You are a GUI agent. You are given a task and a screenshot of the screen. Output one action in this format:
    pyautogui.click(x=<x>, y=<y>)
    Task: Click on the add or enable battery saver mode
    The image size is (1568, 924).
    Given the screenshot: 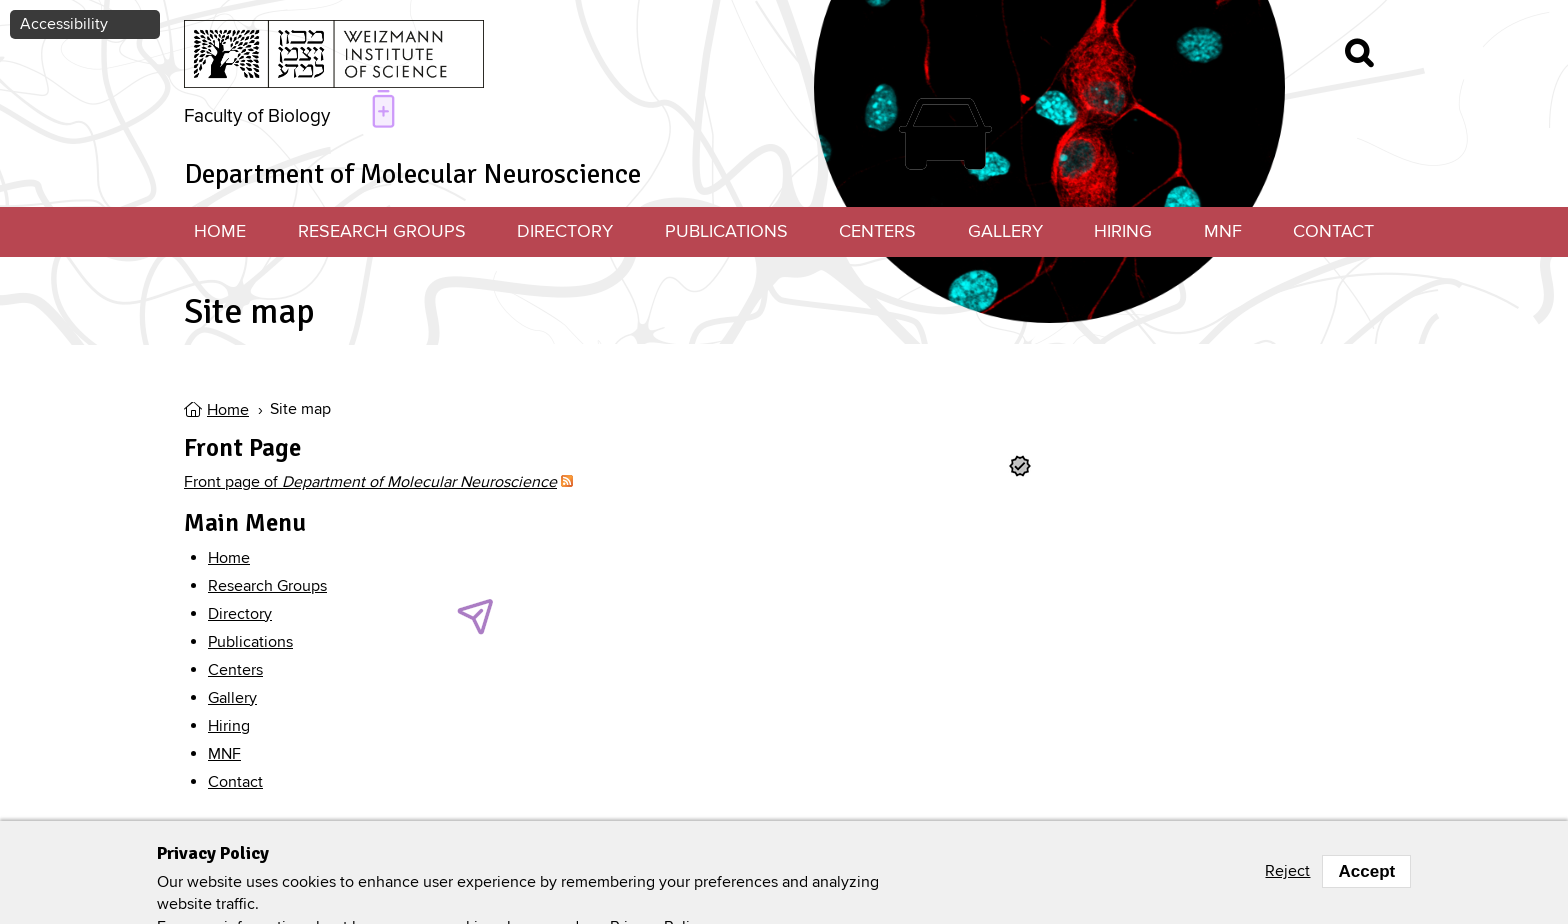 What is the action you would take?
    pyautogui.click(x=383, y=109)
    